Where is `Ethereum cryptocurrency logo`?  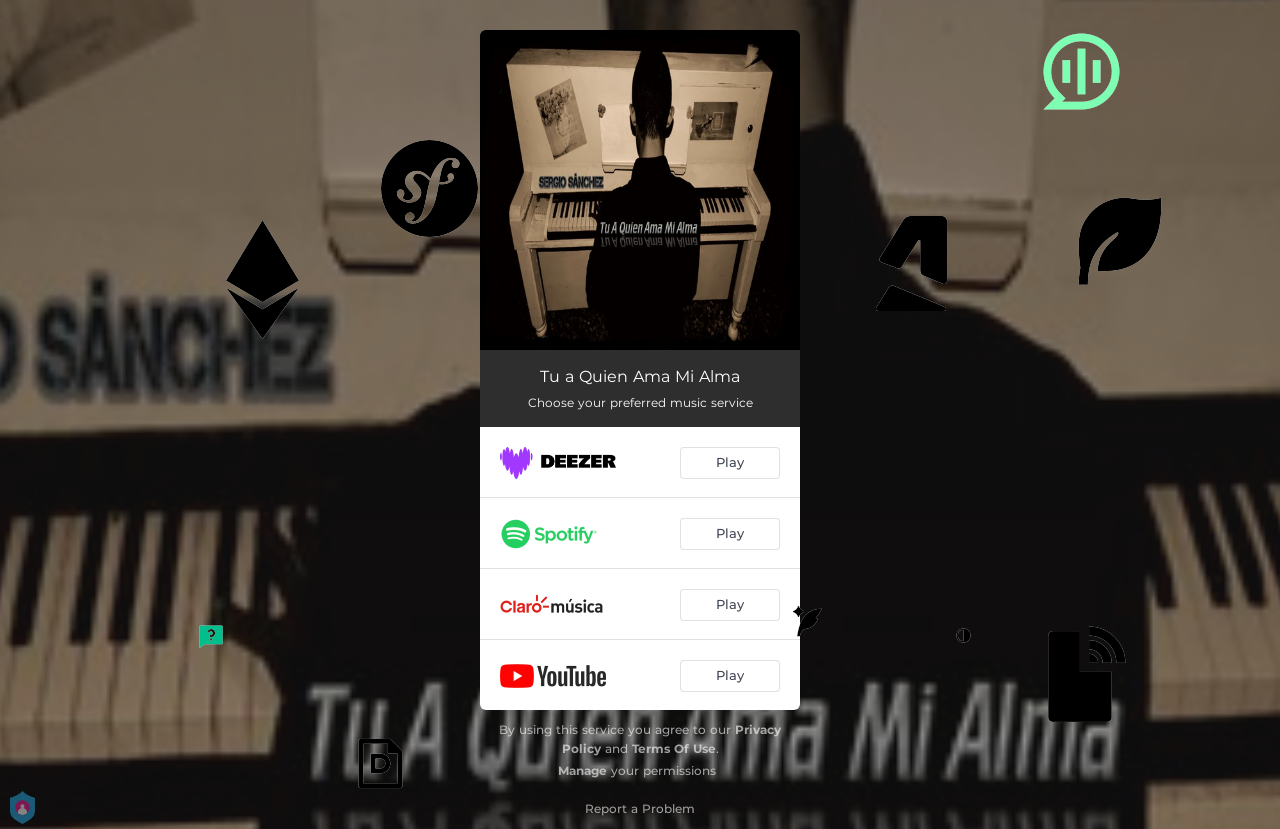
Ethereum cryptocurrency logo is located at coordinates (262, 279).